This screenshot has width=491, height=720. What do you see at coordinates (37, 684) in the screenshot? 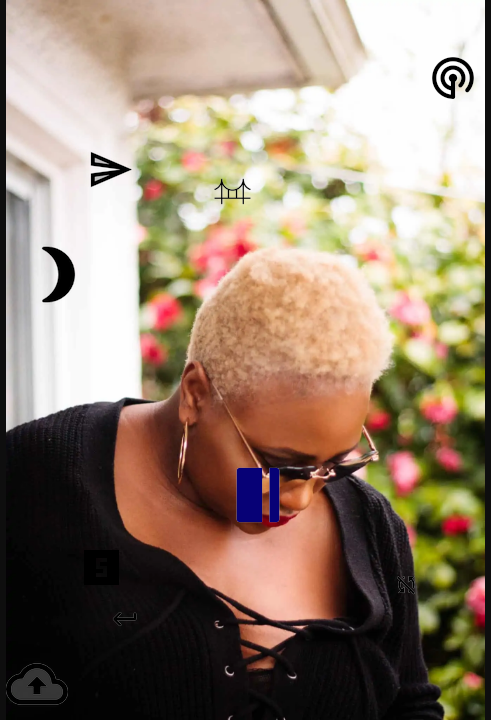
I see `upload file to cloud storage` at bounding box center [37, 684].